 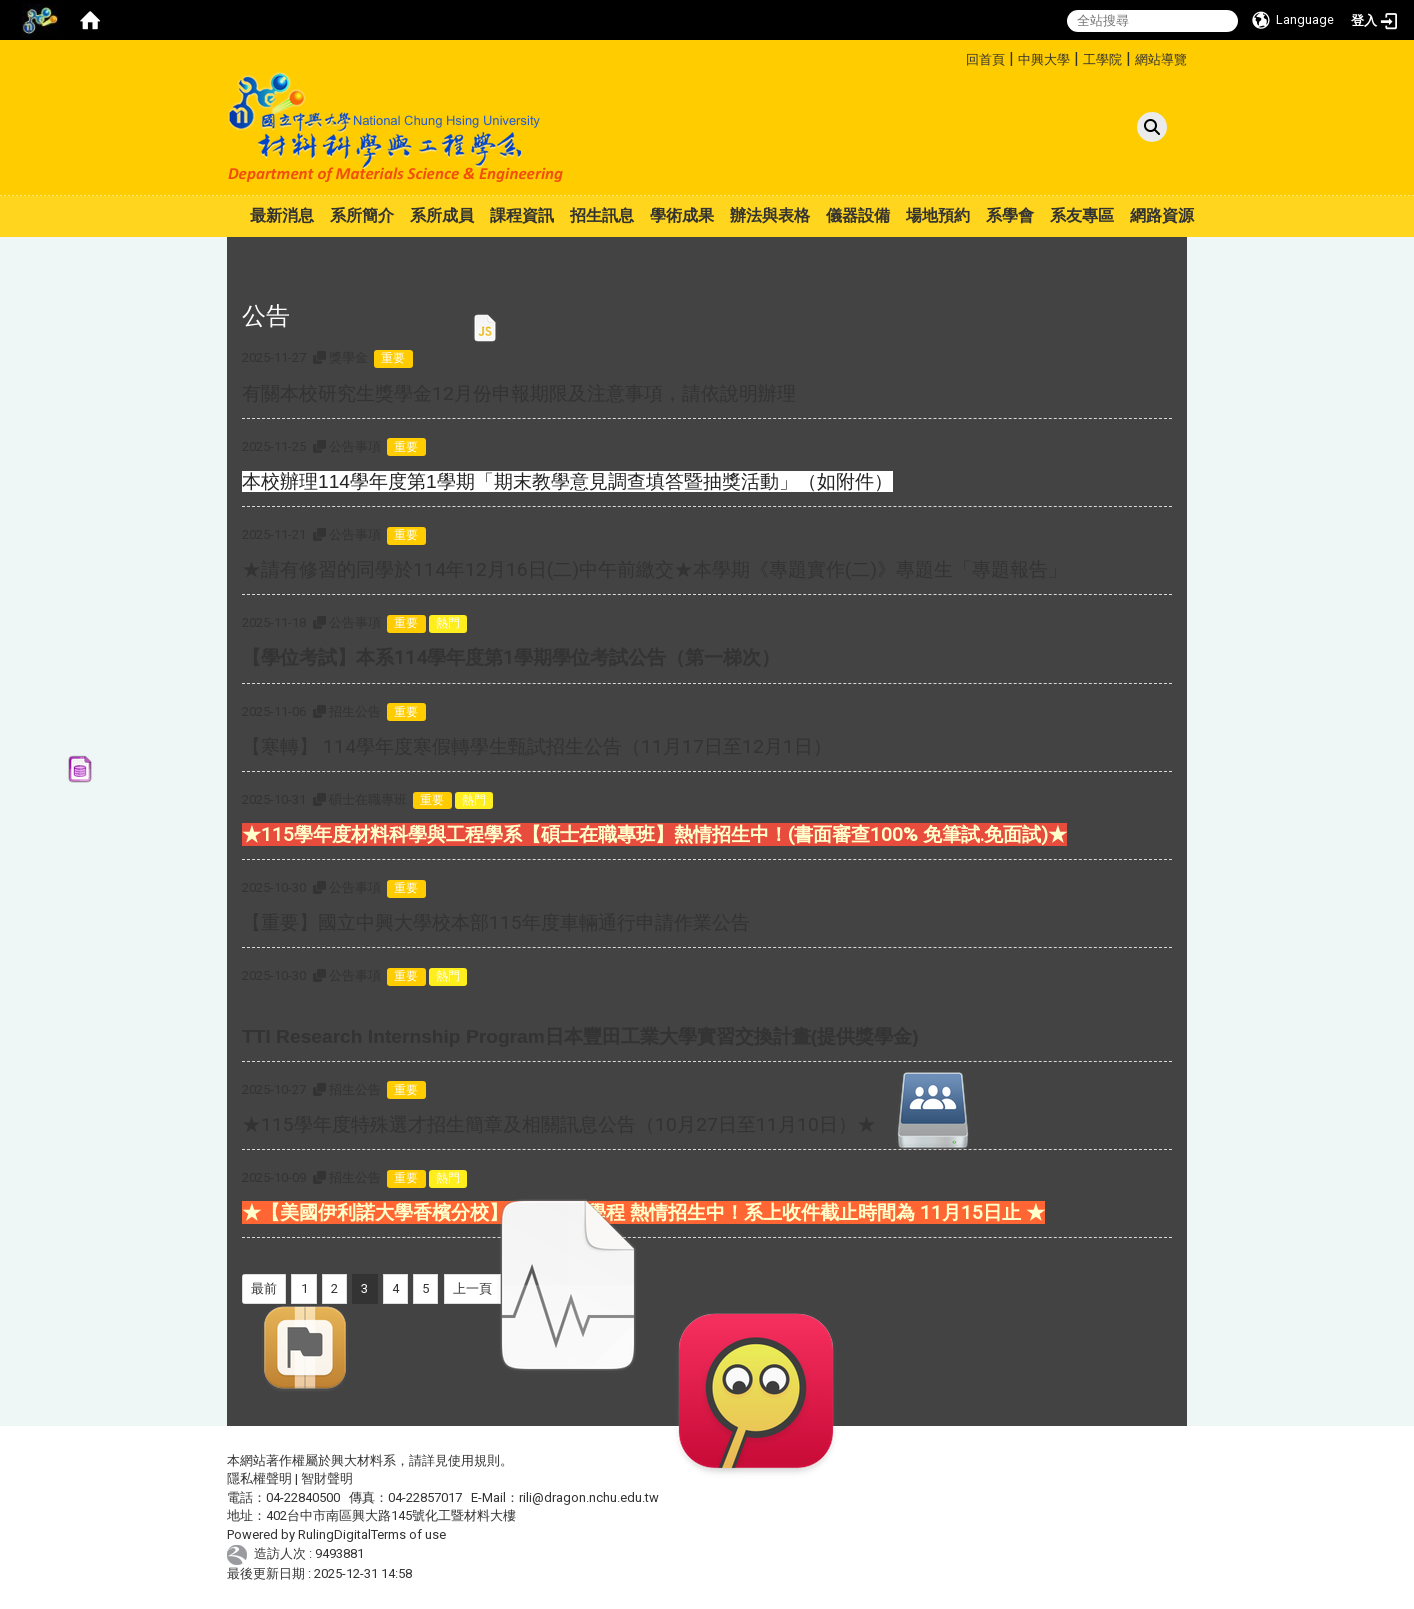 I want to click on a language or localization resource file, so click(x=305, y=1349).